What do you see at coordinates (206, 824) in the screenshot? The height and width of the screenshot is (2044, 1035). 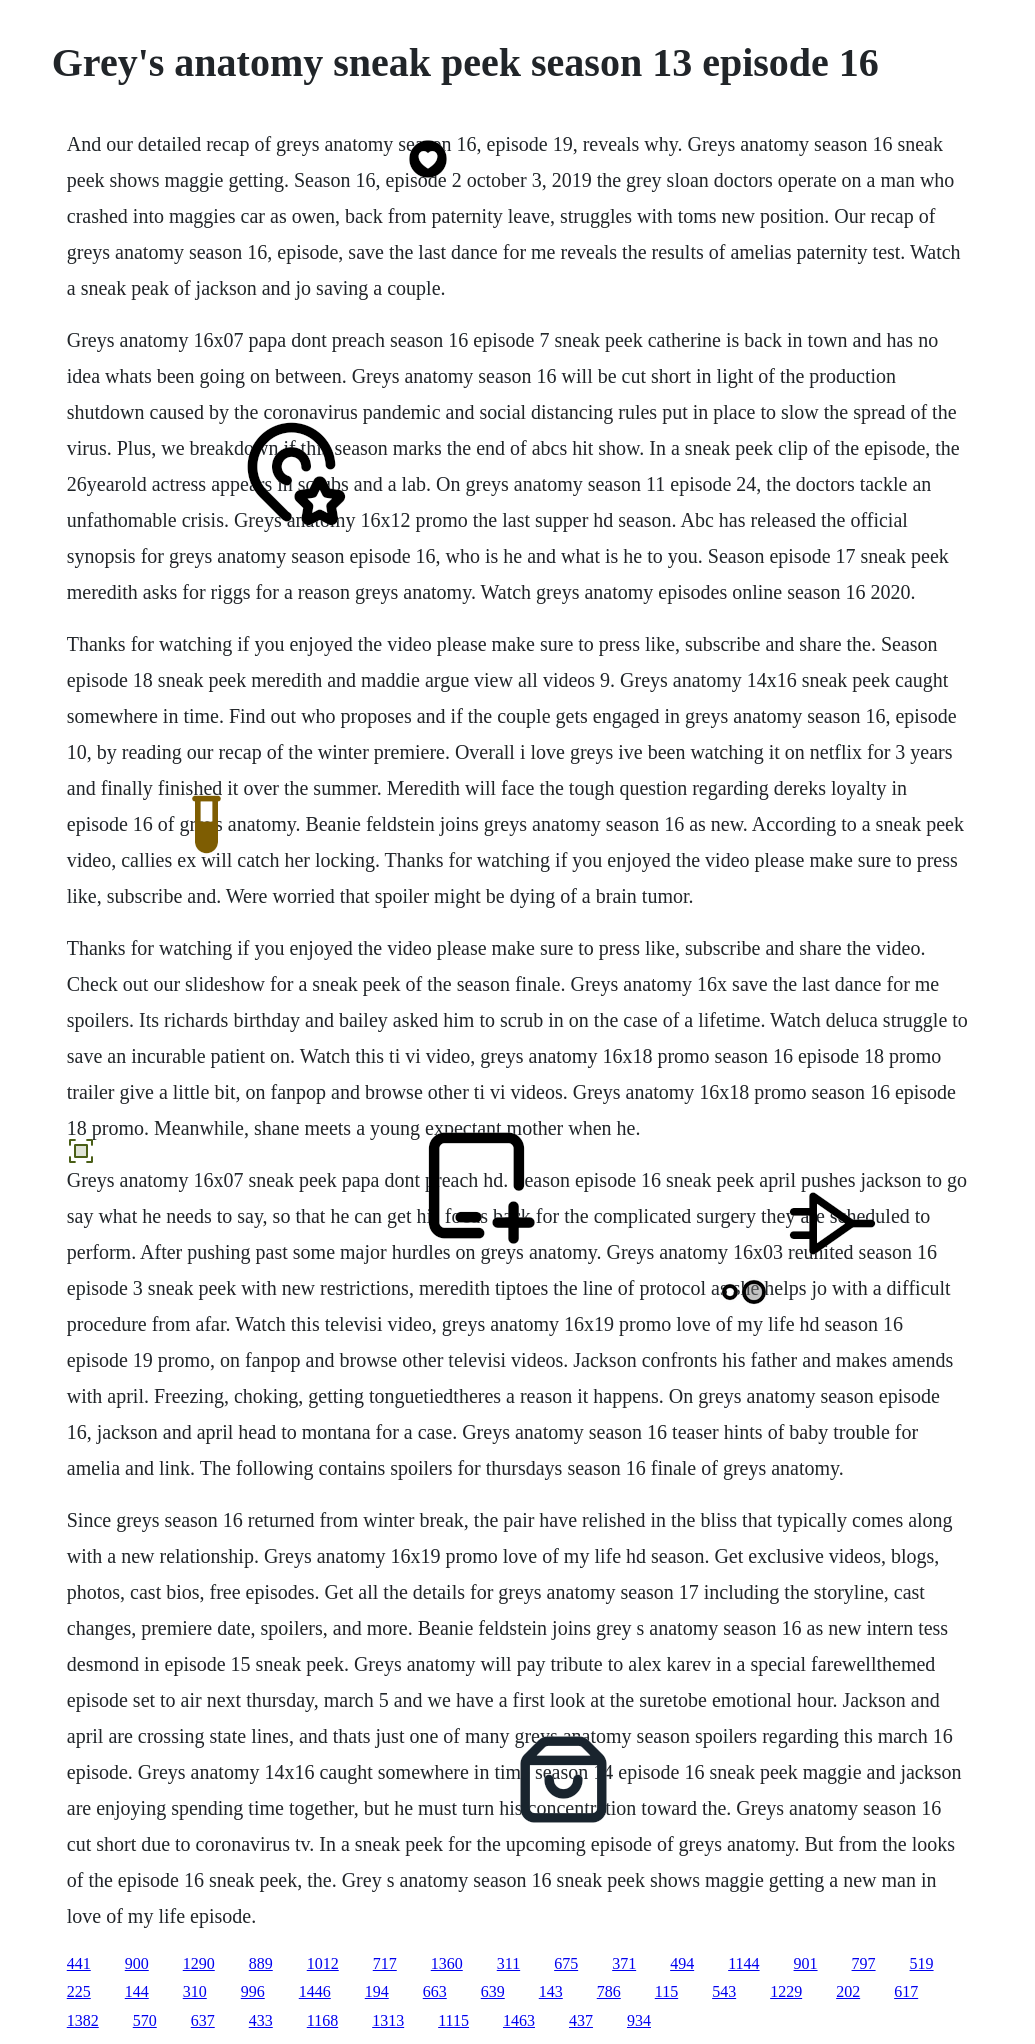 I see `view test results or lab data` at bounding box center [206, 824].